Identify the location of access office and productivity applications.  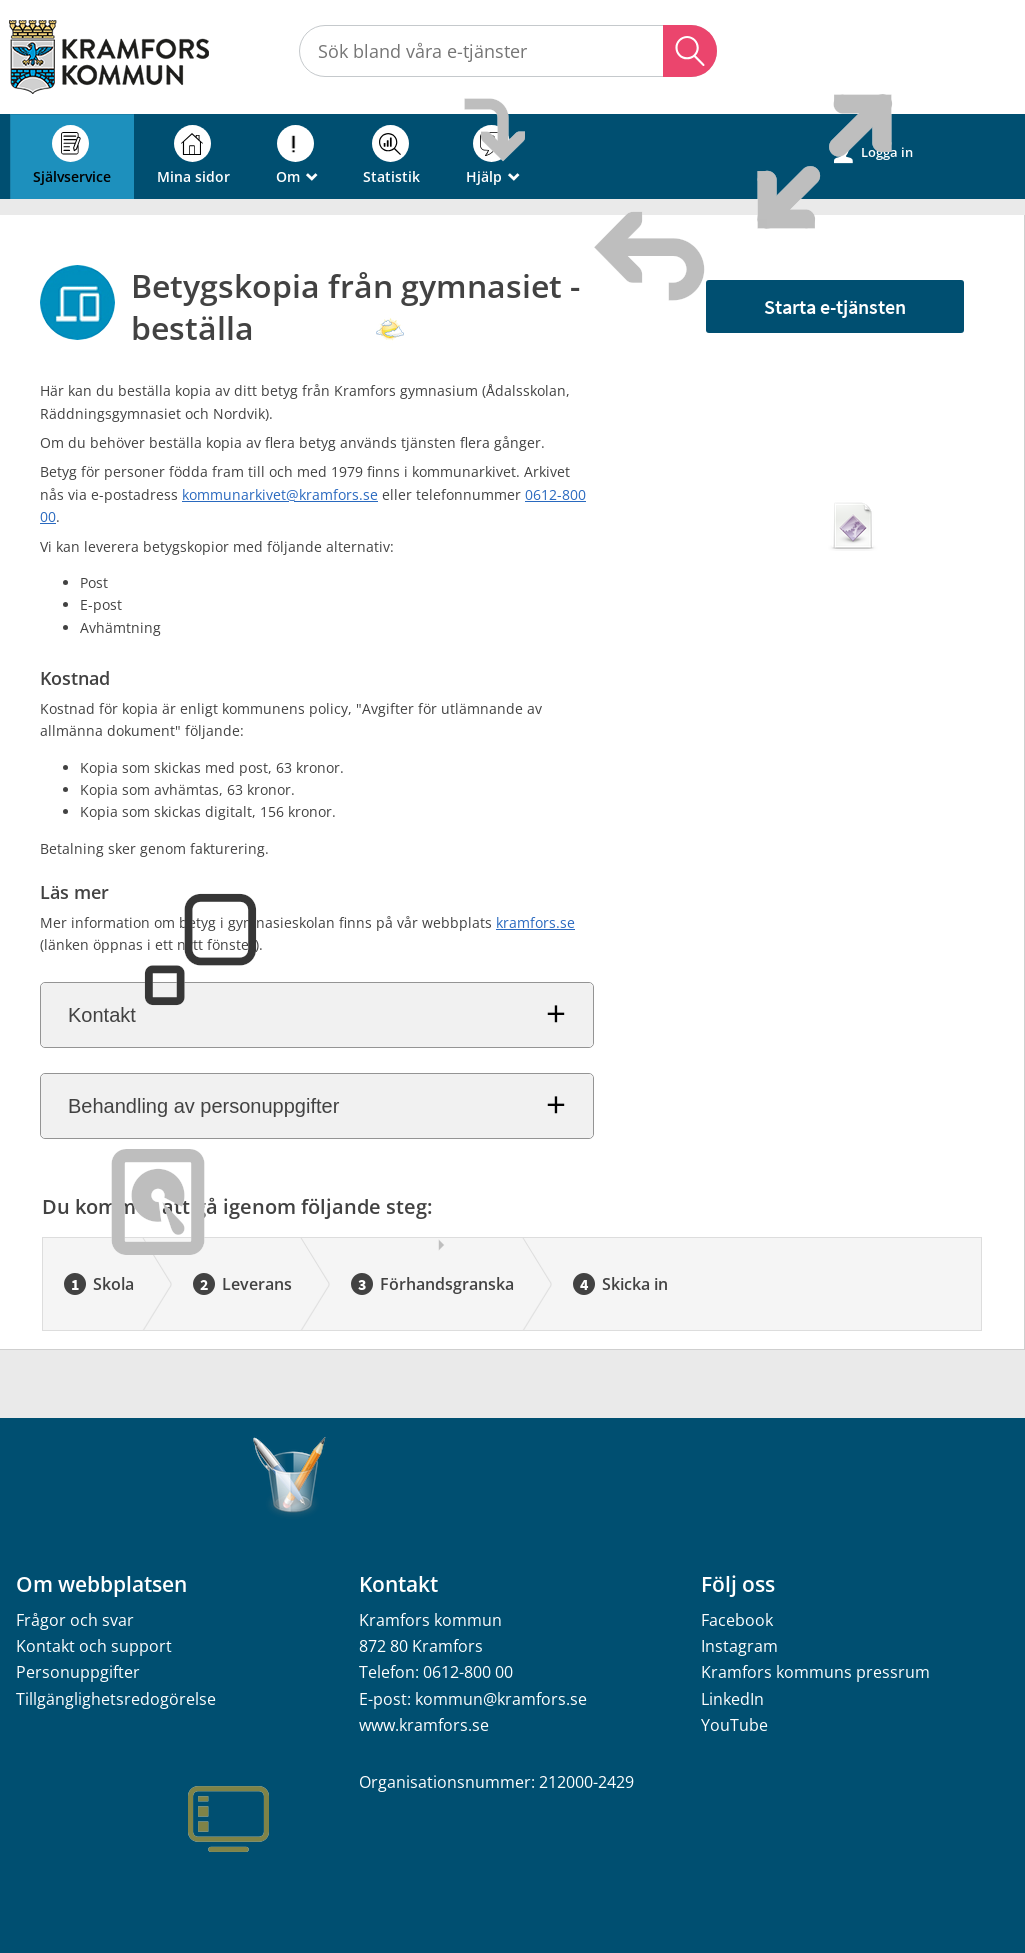
(291, 1474).